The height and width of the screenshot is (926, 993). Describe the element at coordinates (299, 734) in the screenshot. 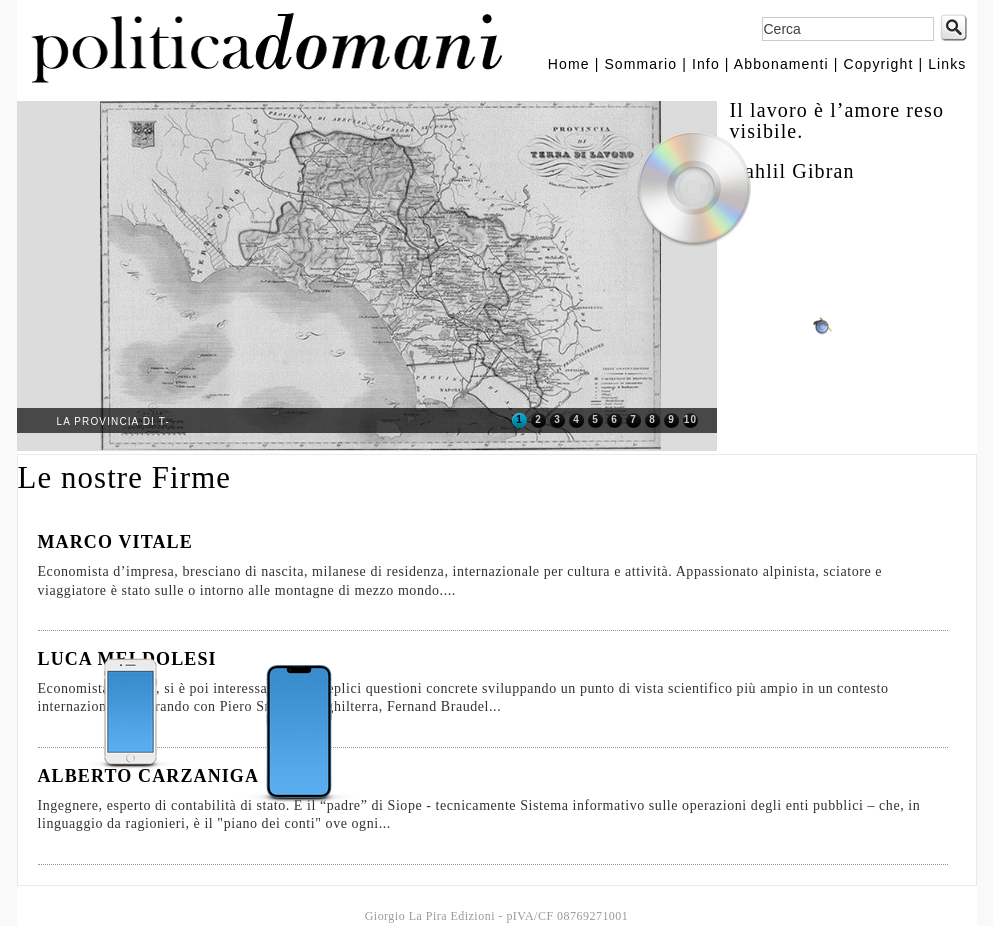

I see `iPhone 13 device icon` at that location.